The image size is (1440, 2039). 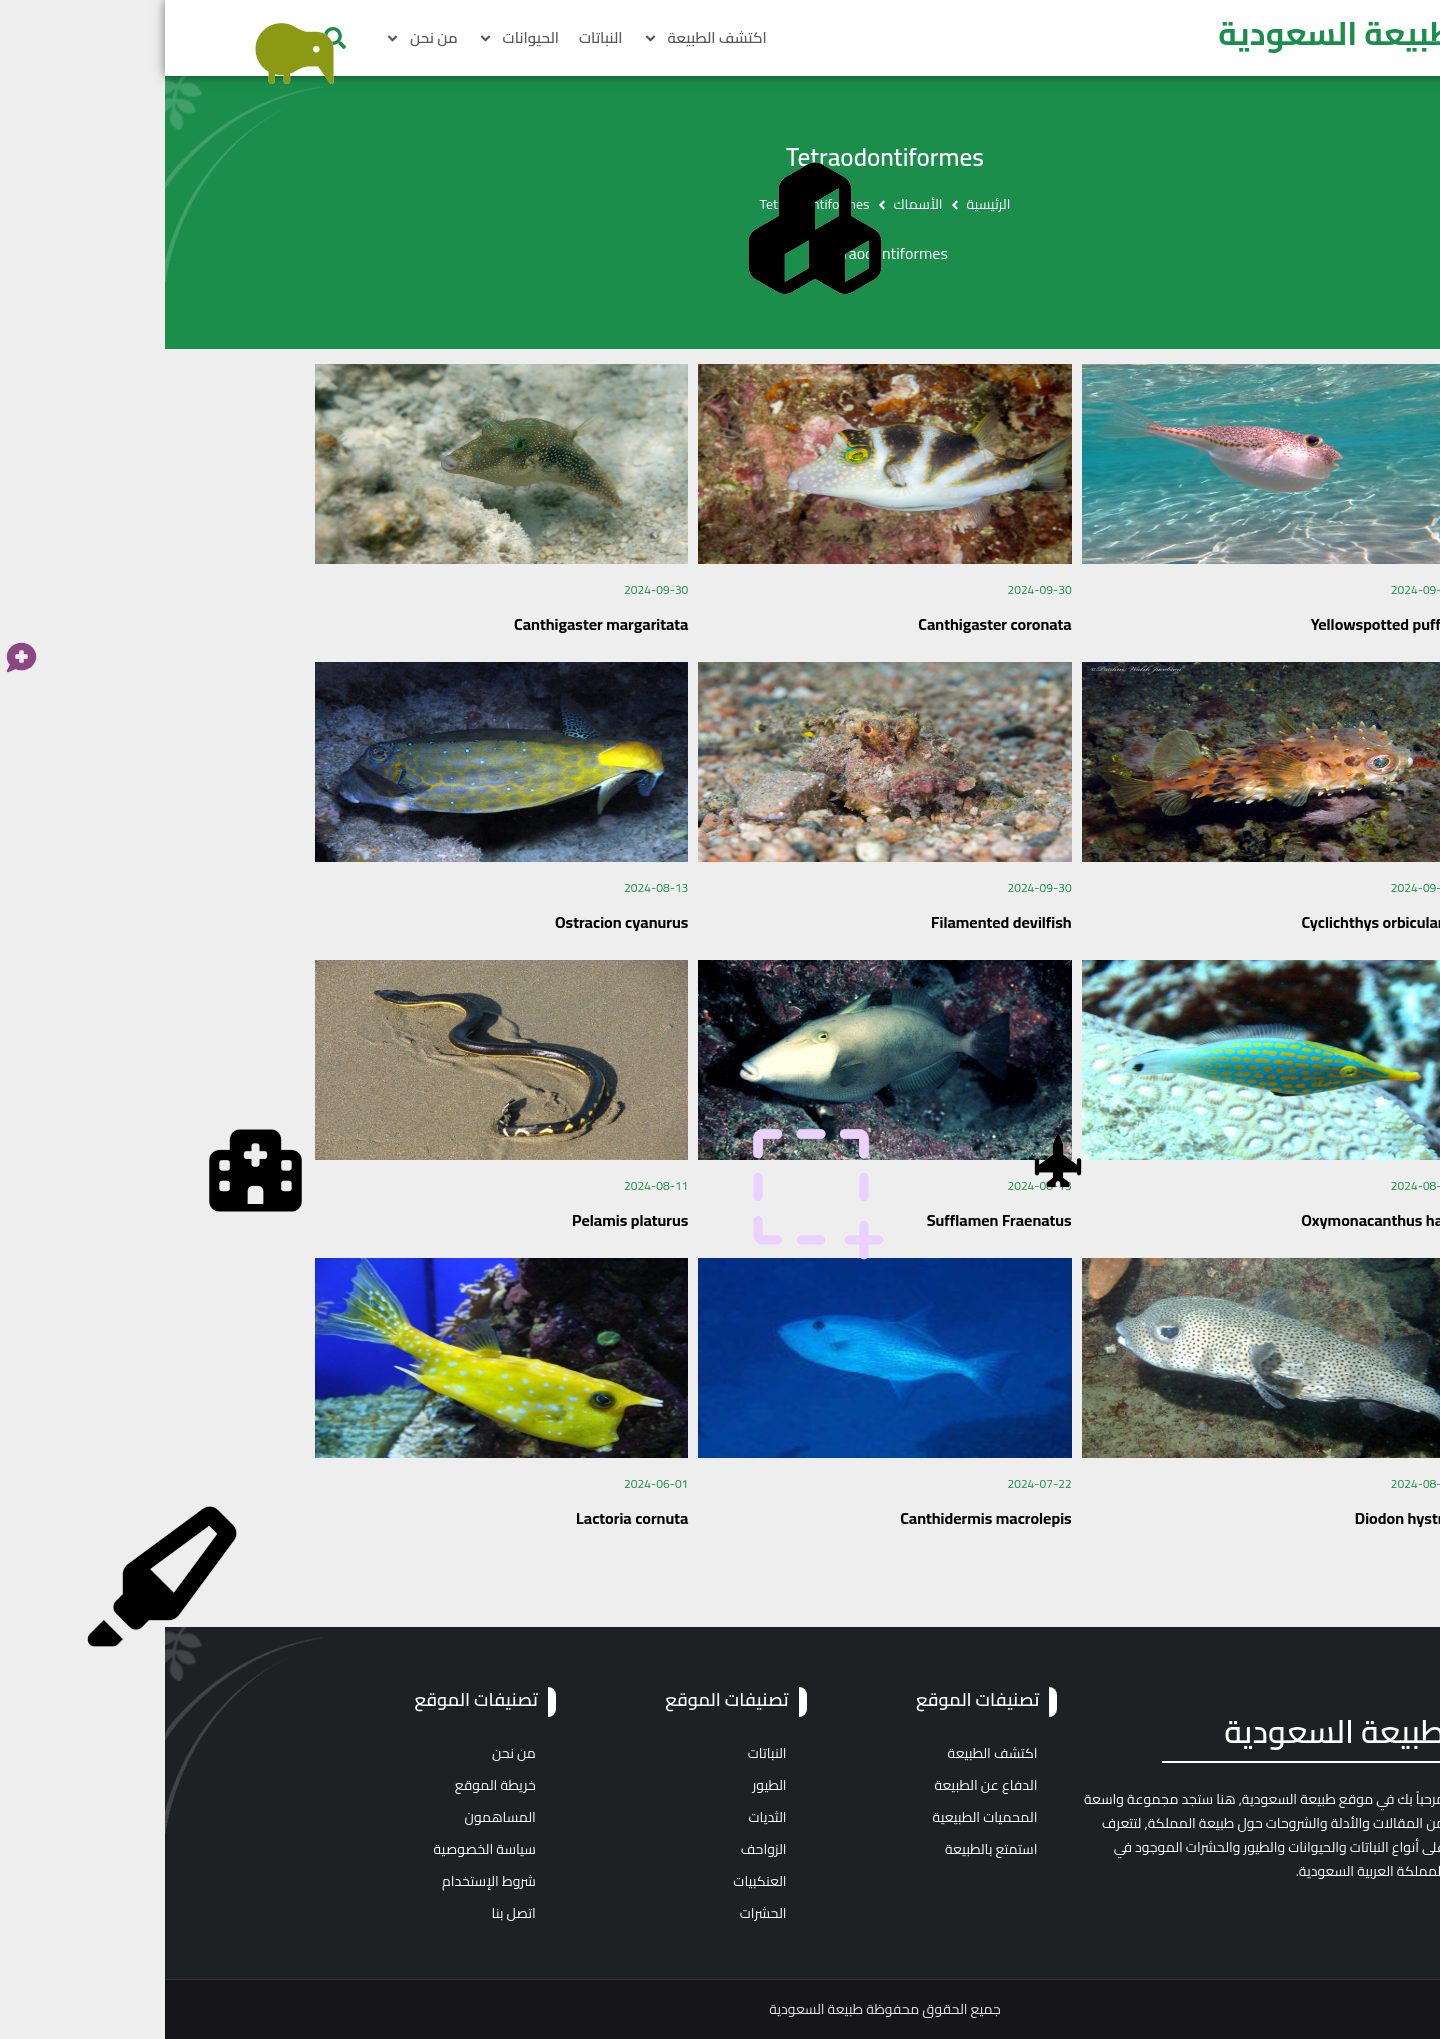 What do you see at coordinates (166, 1576) in the screenshot?
I see `highlight or mark up text` at bounding box center [166, 1576].